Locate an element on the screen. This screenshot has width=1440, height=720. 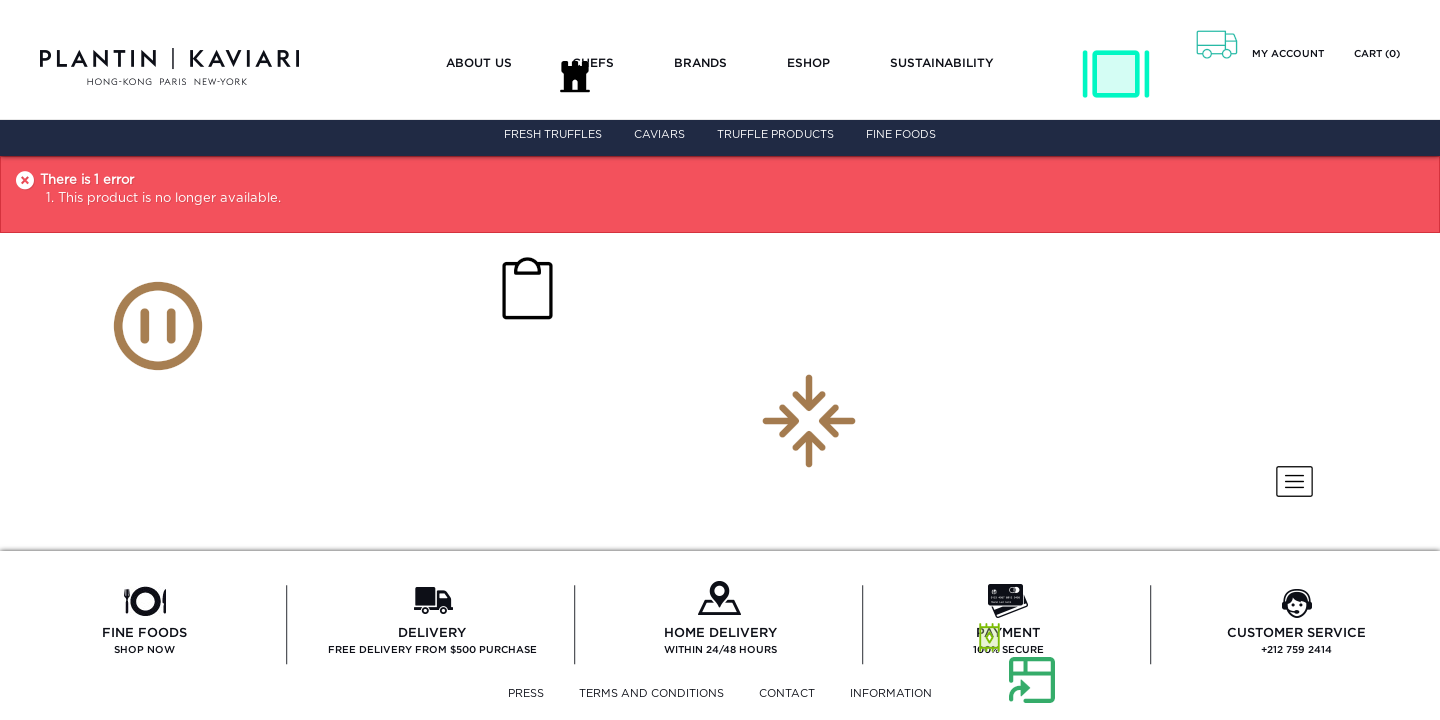
create a symbolic link to this project is located at coordinates (1032, 680).